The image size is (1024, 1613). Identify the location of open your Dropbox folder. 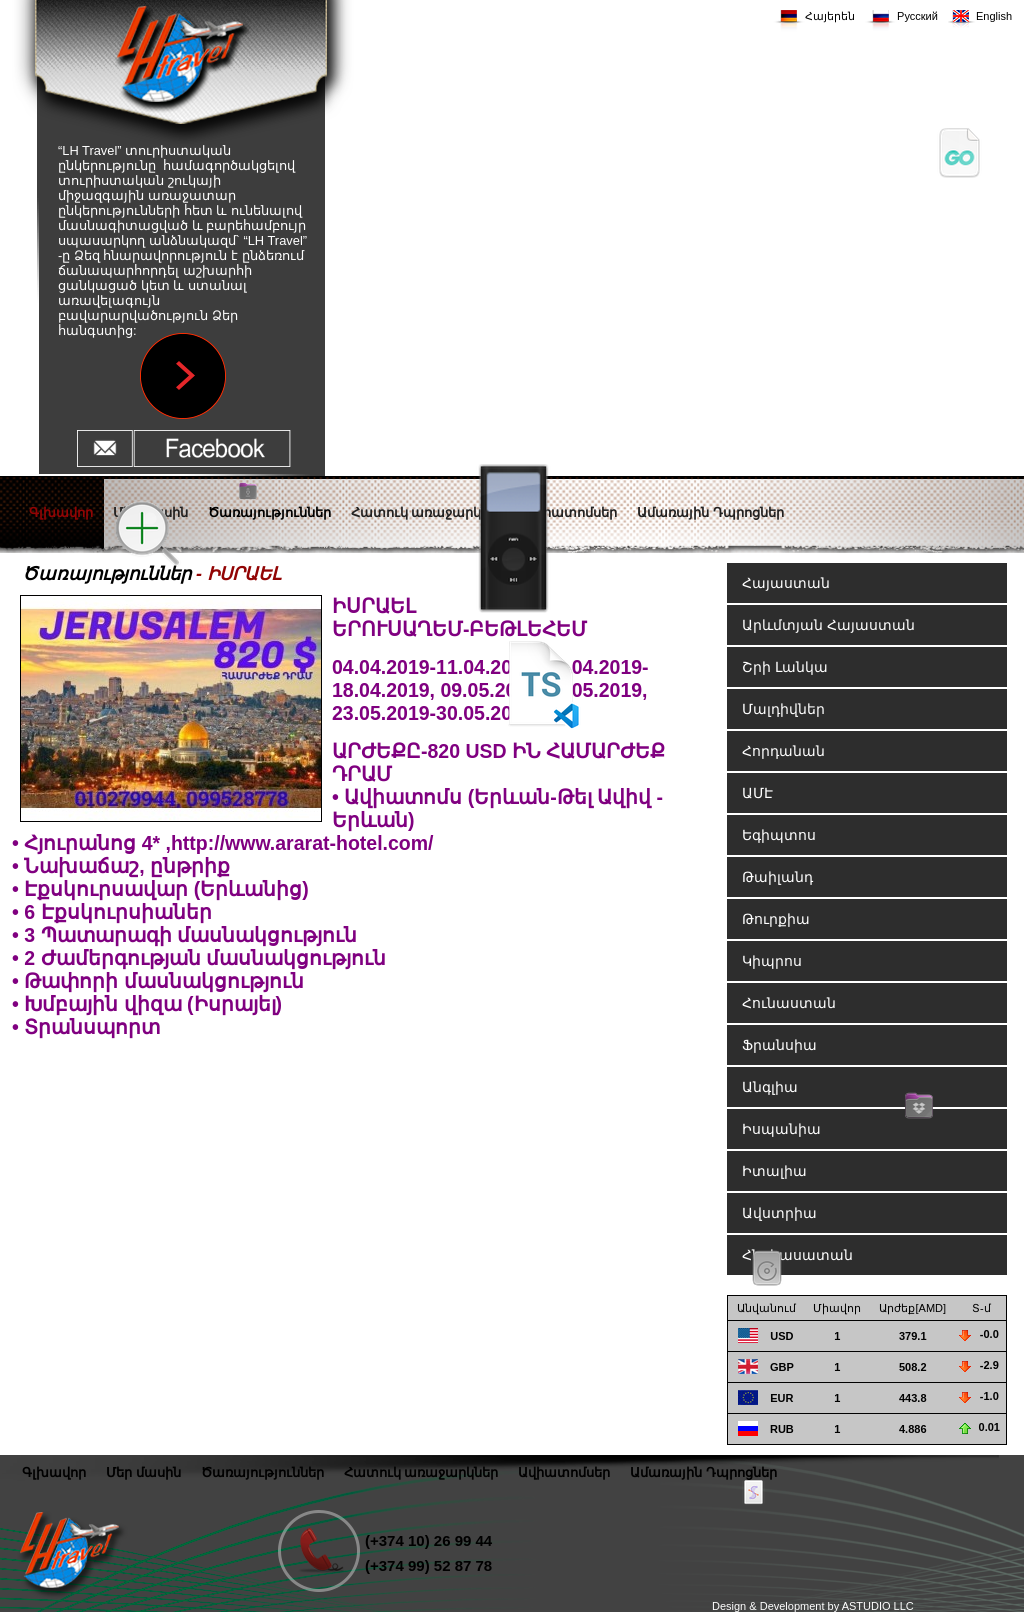
(919, 1105).